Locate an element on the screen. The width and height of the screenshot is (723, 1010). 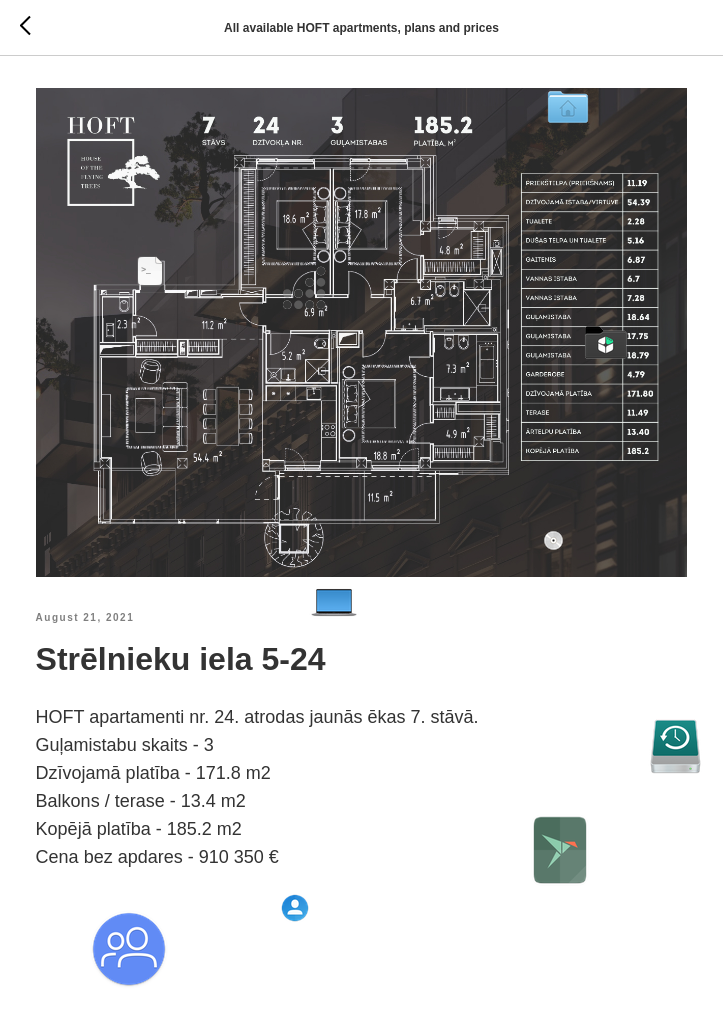
select macbook pro as your device type is located at coordinates (334, 601).